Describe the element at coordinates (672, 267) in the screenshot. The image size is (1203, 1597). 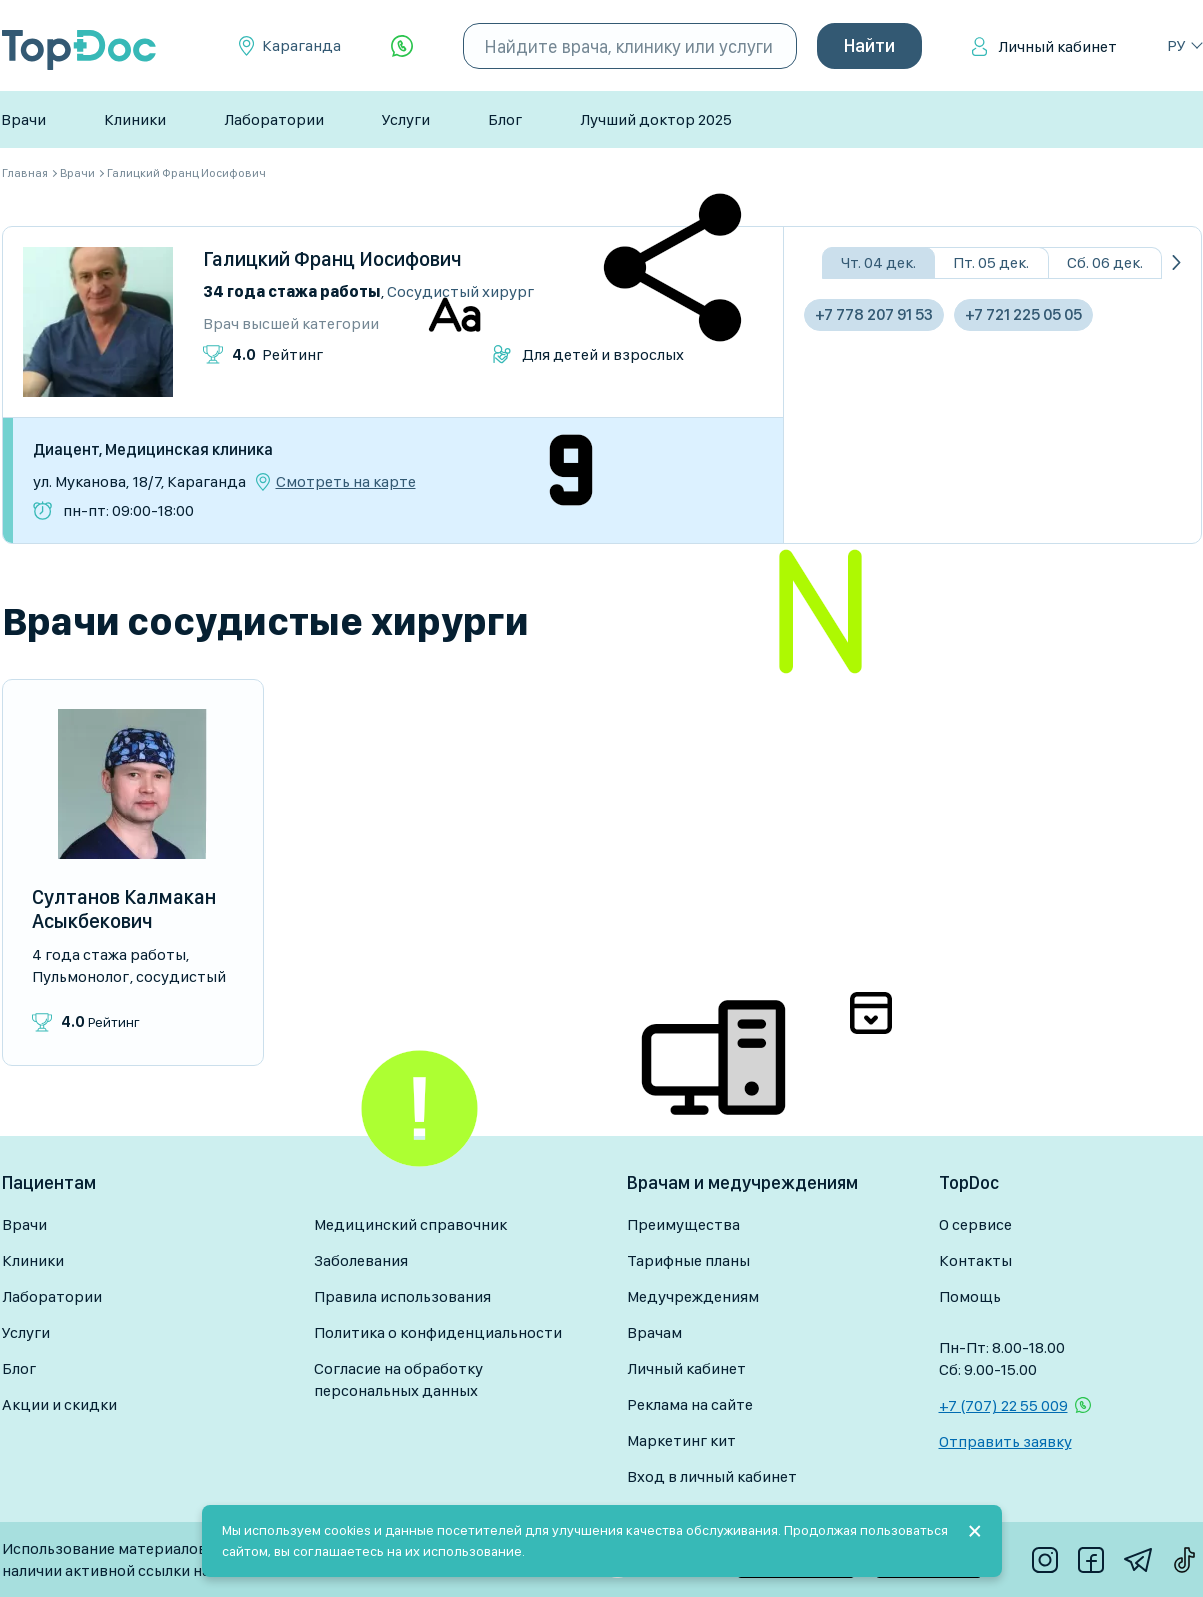
I see `share this content` at that location.